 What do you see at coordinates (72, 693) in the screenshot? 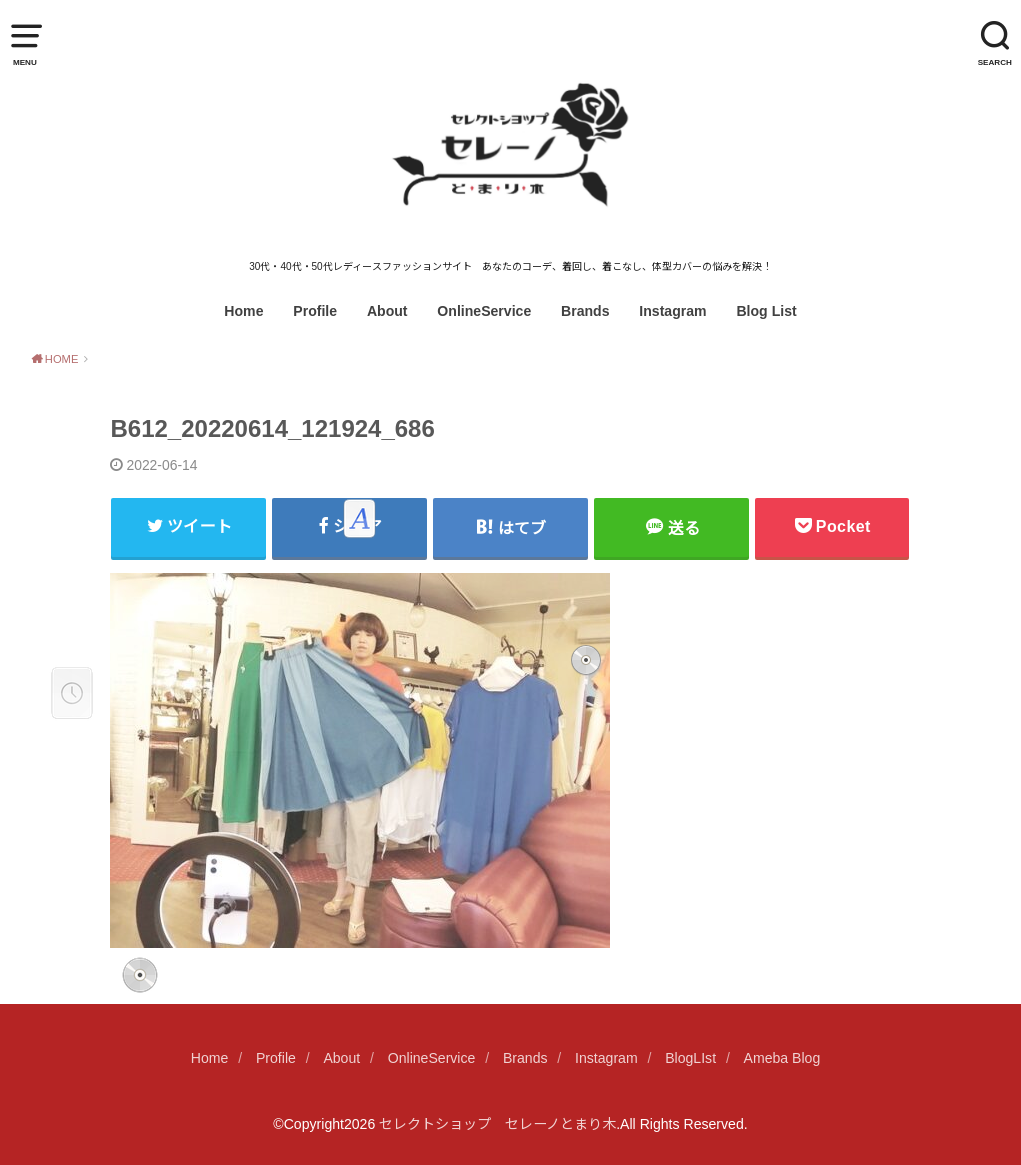
I see `image is currently loading` at bounding box center [72, 693].